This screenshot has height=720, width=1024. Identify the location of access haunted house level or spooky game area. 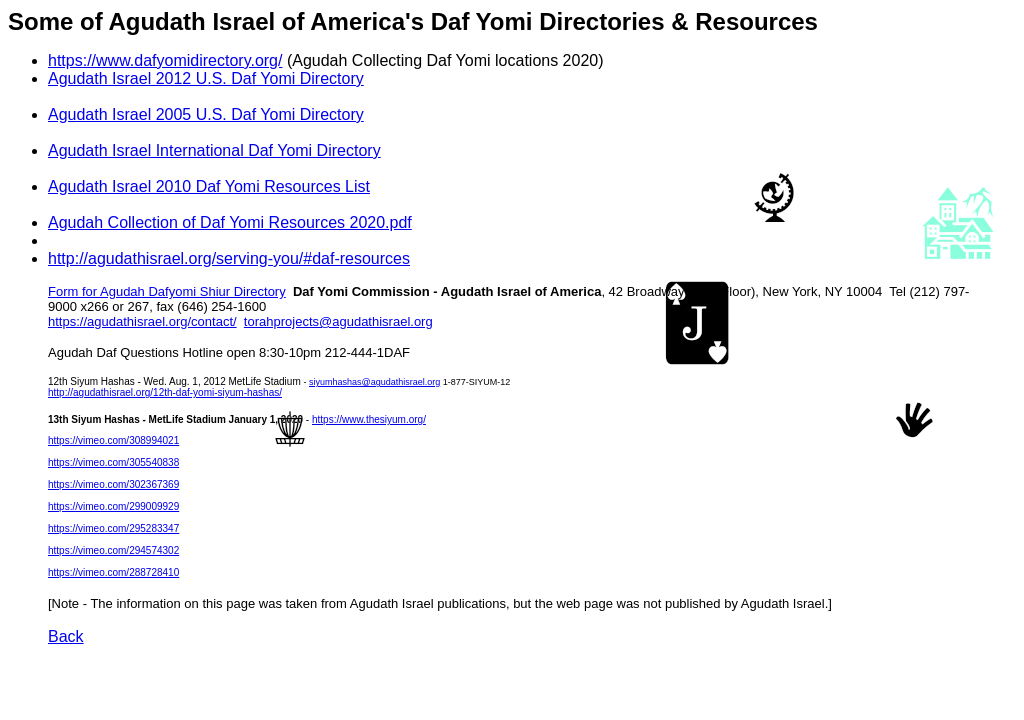
(958, 223).